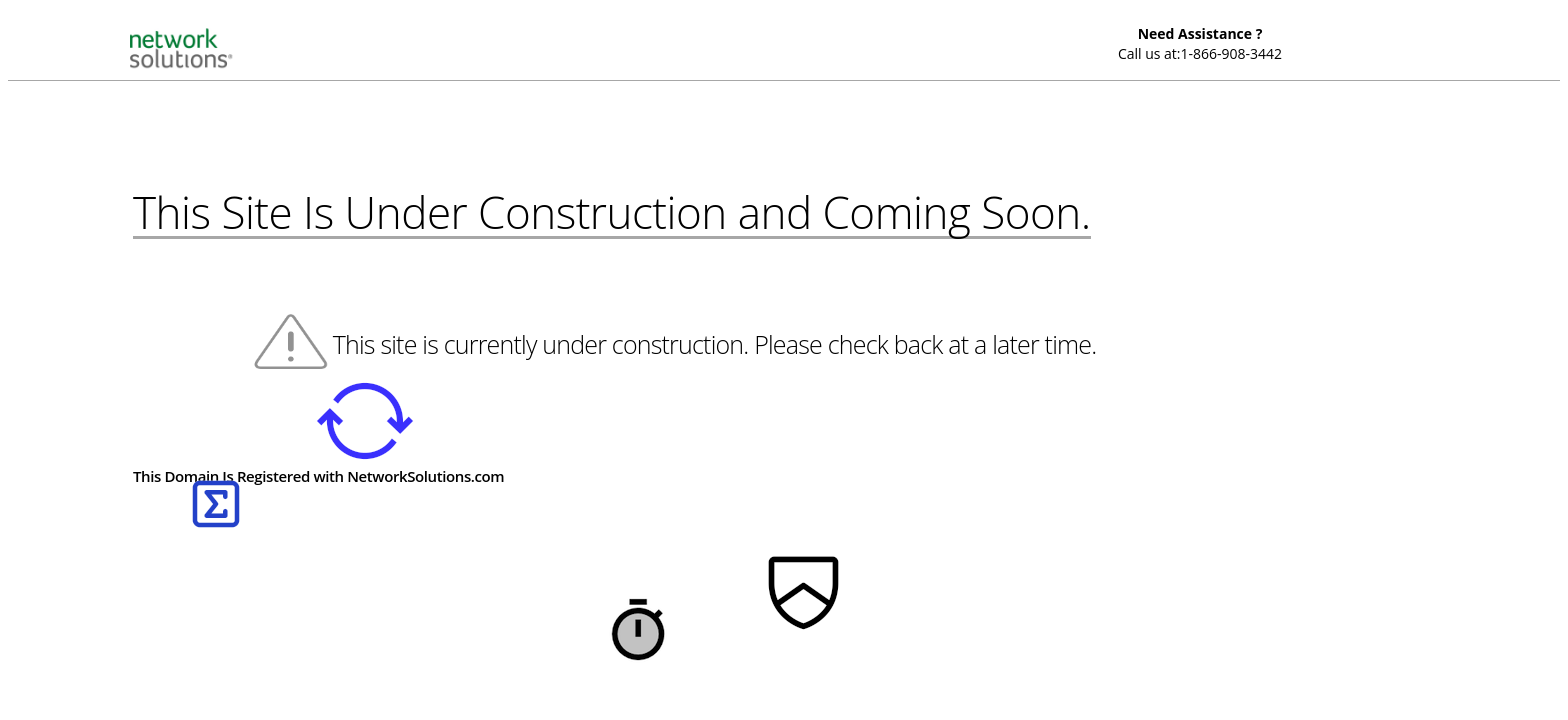  Describe the element at coordinates (365, 421) in the screenshot. I see `sync data across devices` at that location.